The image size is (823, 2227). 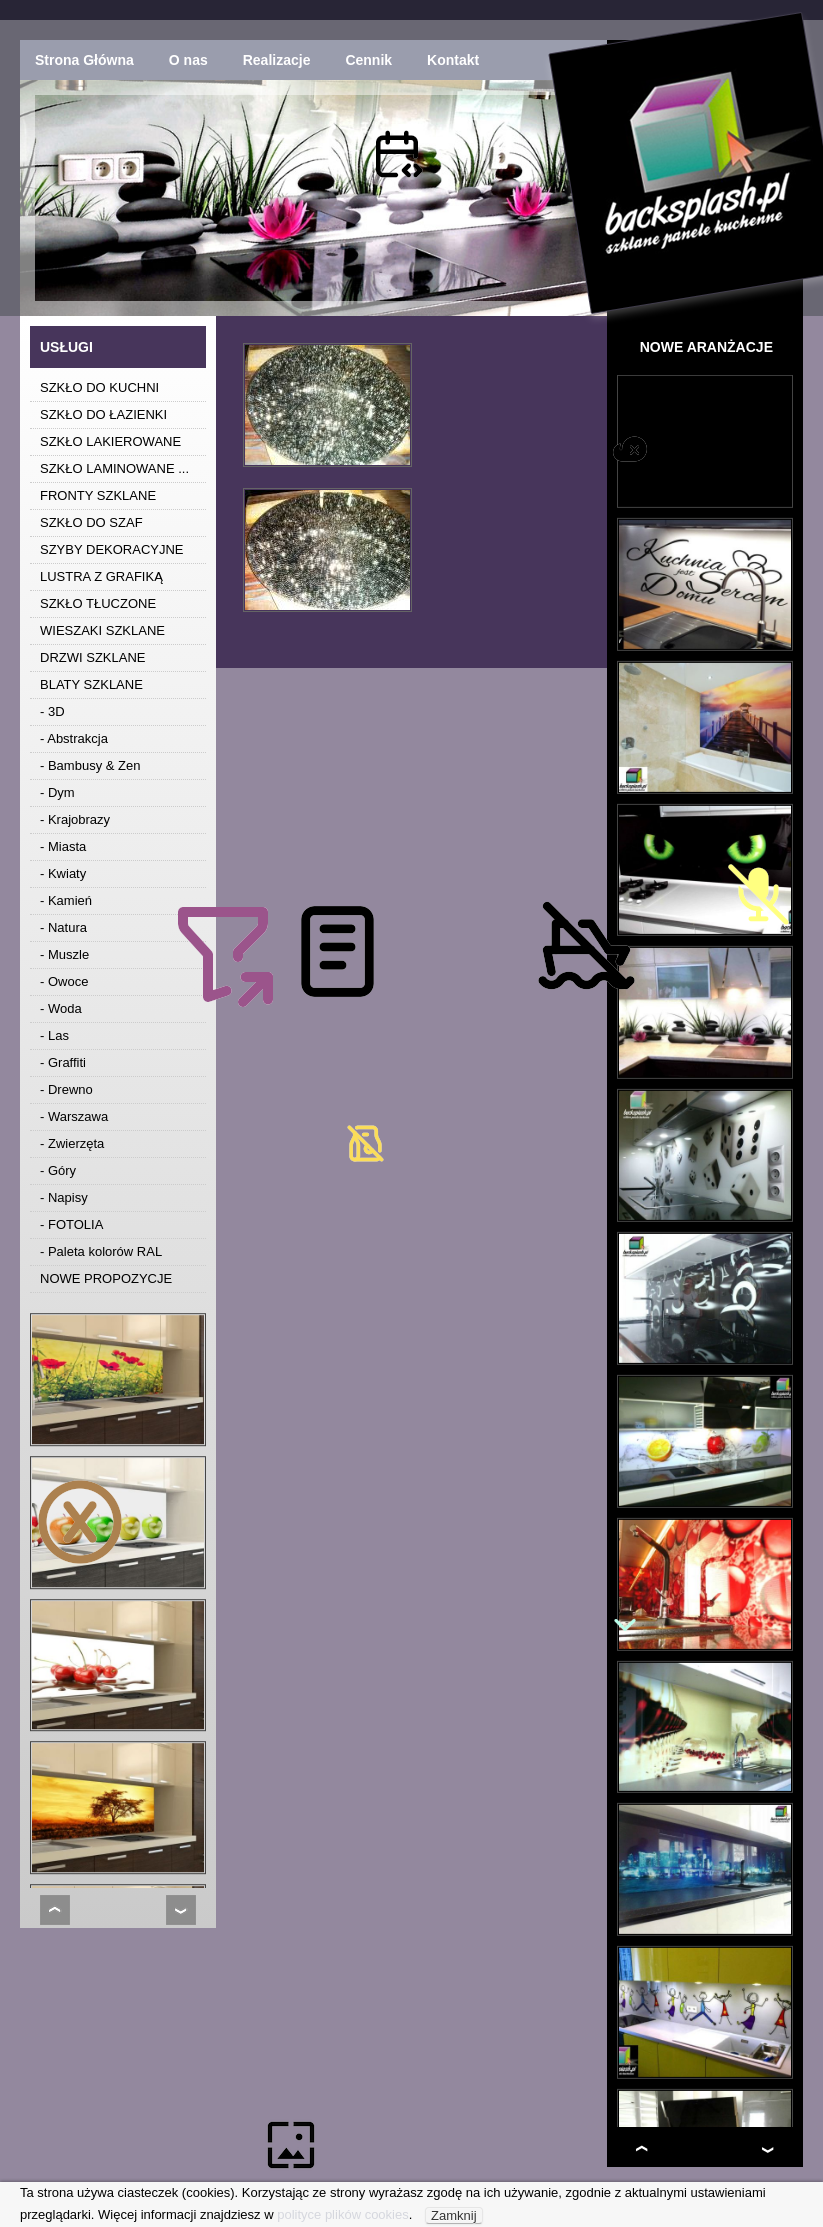 I want to click on view your notes, so click(x=337, y=951).